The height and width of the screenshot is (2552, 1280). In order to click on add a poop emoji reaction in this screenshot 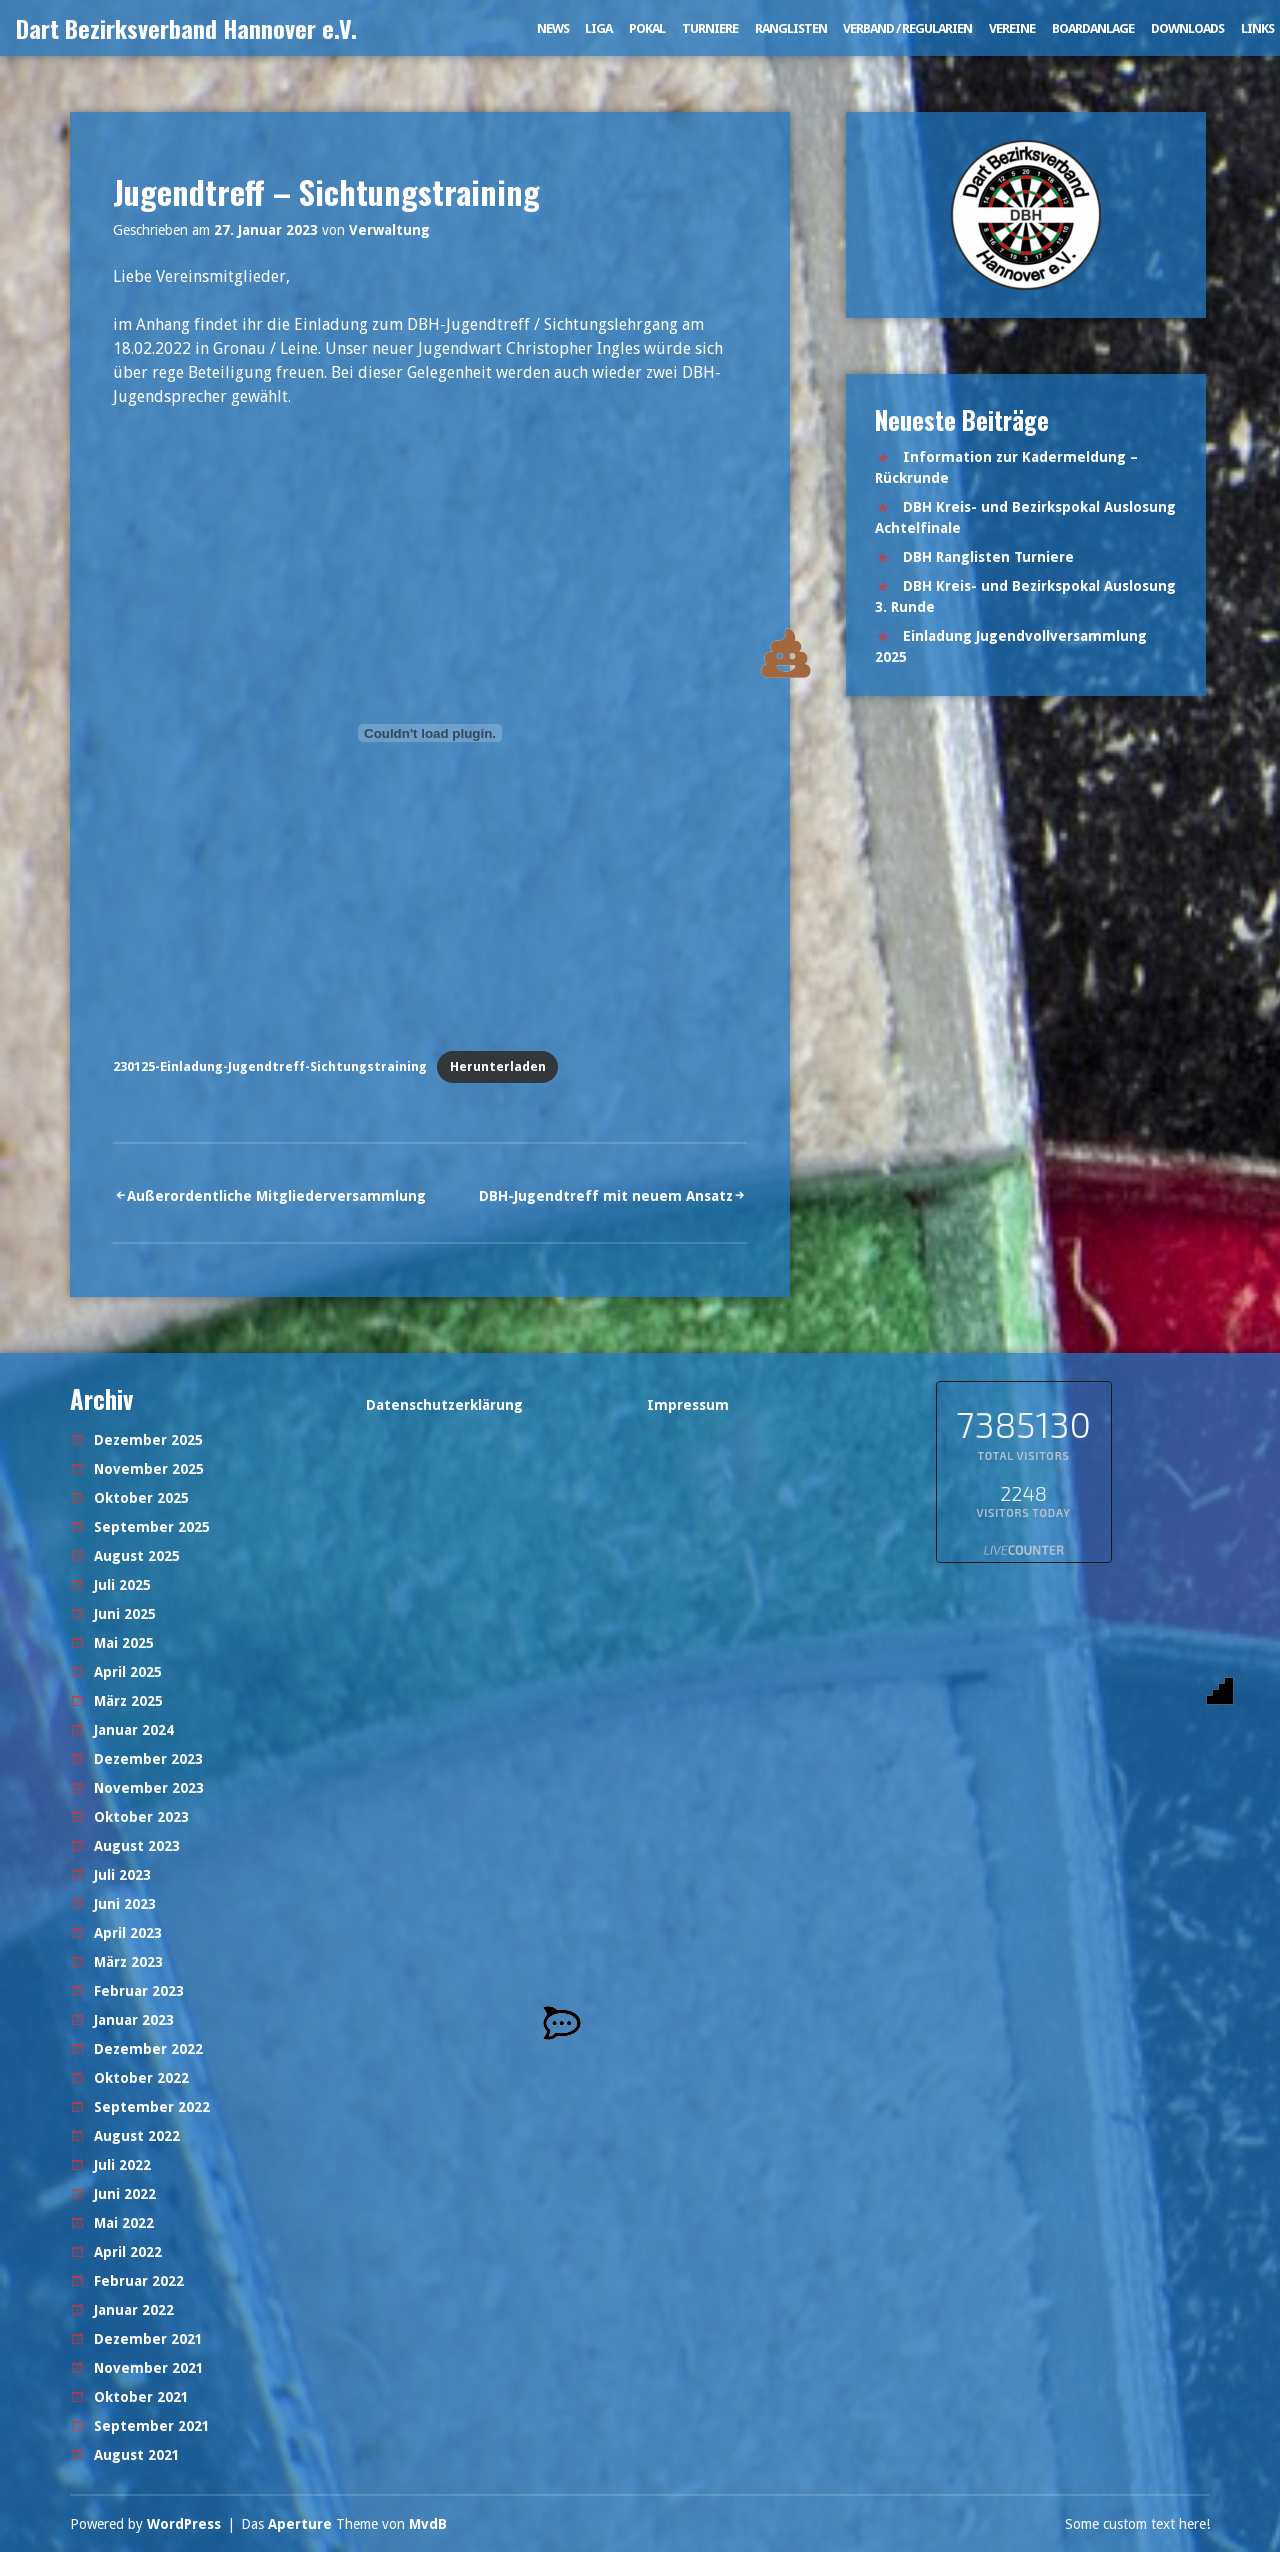, I will do `click(786, 653)`.